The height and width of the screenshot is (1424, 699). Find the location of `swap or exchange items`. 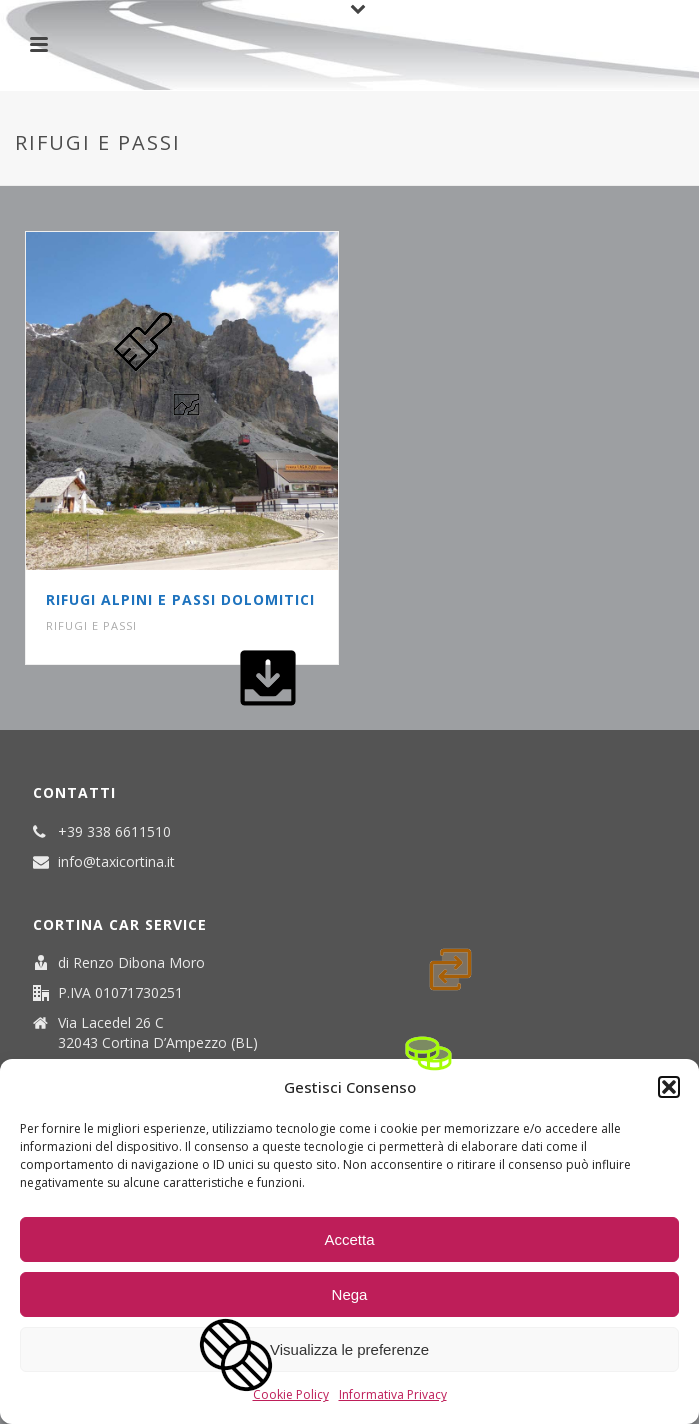

swap or exchange items is located at coordinates (450, 969).